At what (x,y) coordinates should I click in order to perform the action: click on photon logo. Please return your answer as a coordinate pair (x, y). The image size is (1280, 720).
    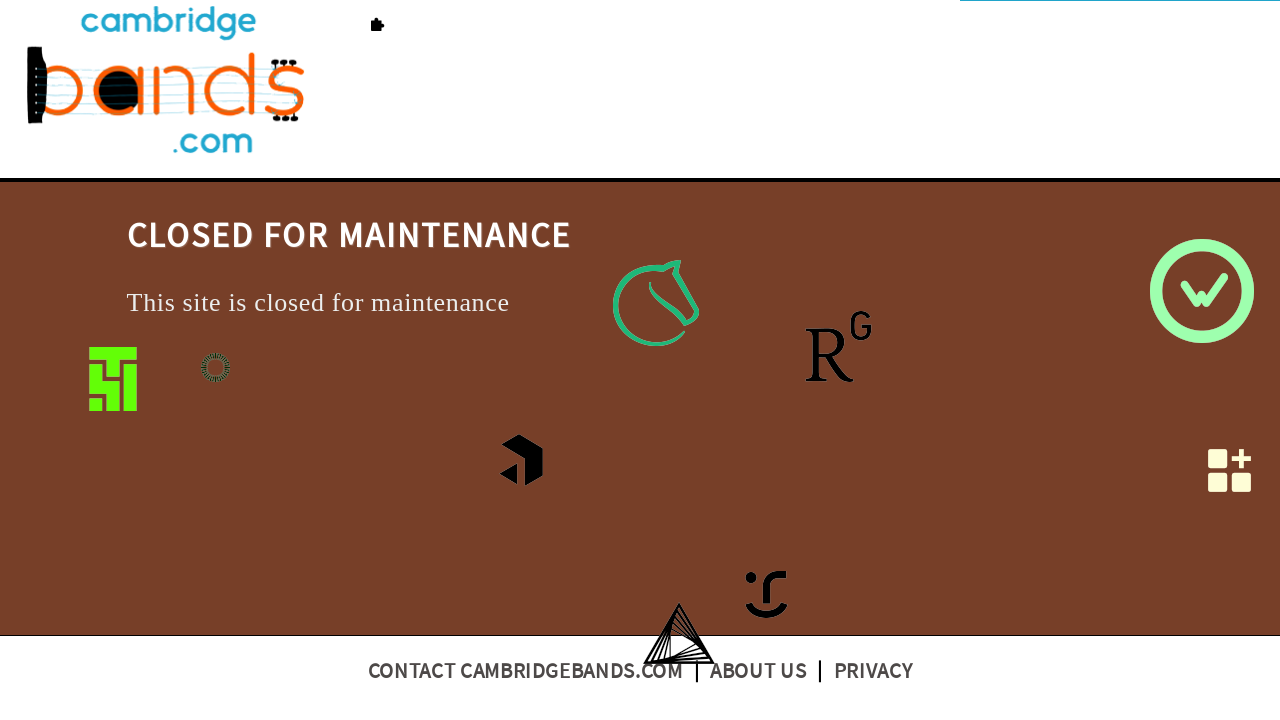
    Looking at the image, I should click on (215, 367).